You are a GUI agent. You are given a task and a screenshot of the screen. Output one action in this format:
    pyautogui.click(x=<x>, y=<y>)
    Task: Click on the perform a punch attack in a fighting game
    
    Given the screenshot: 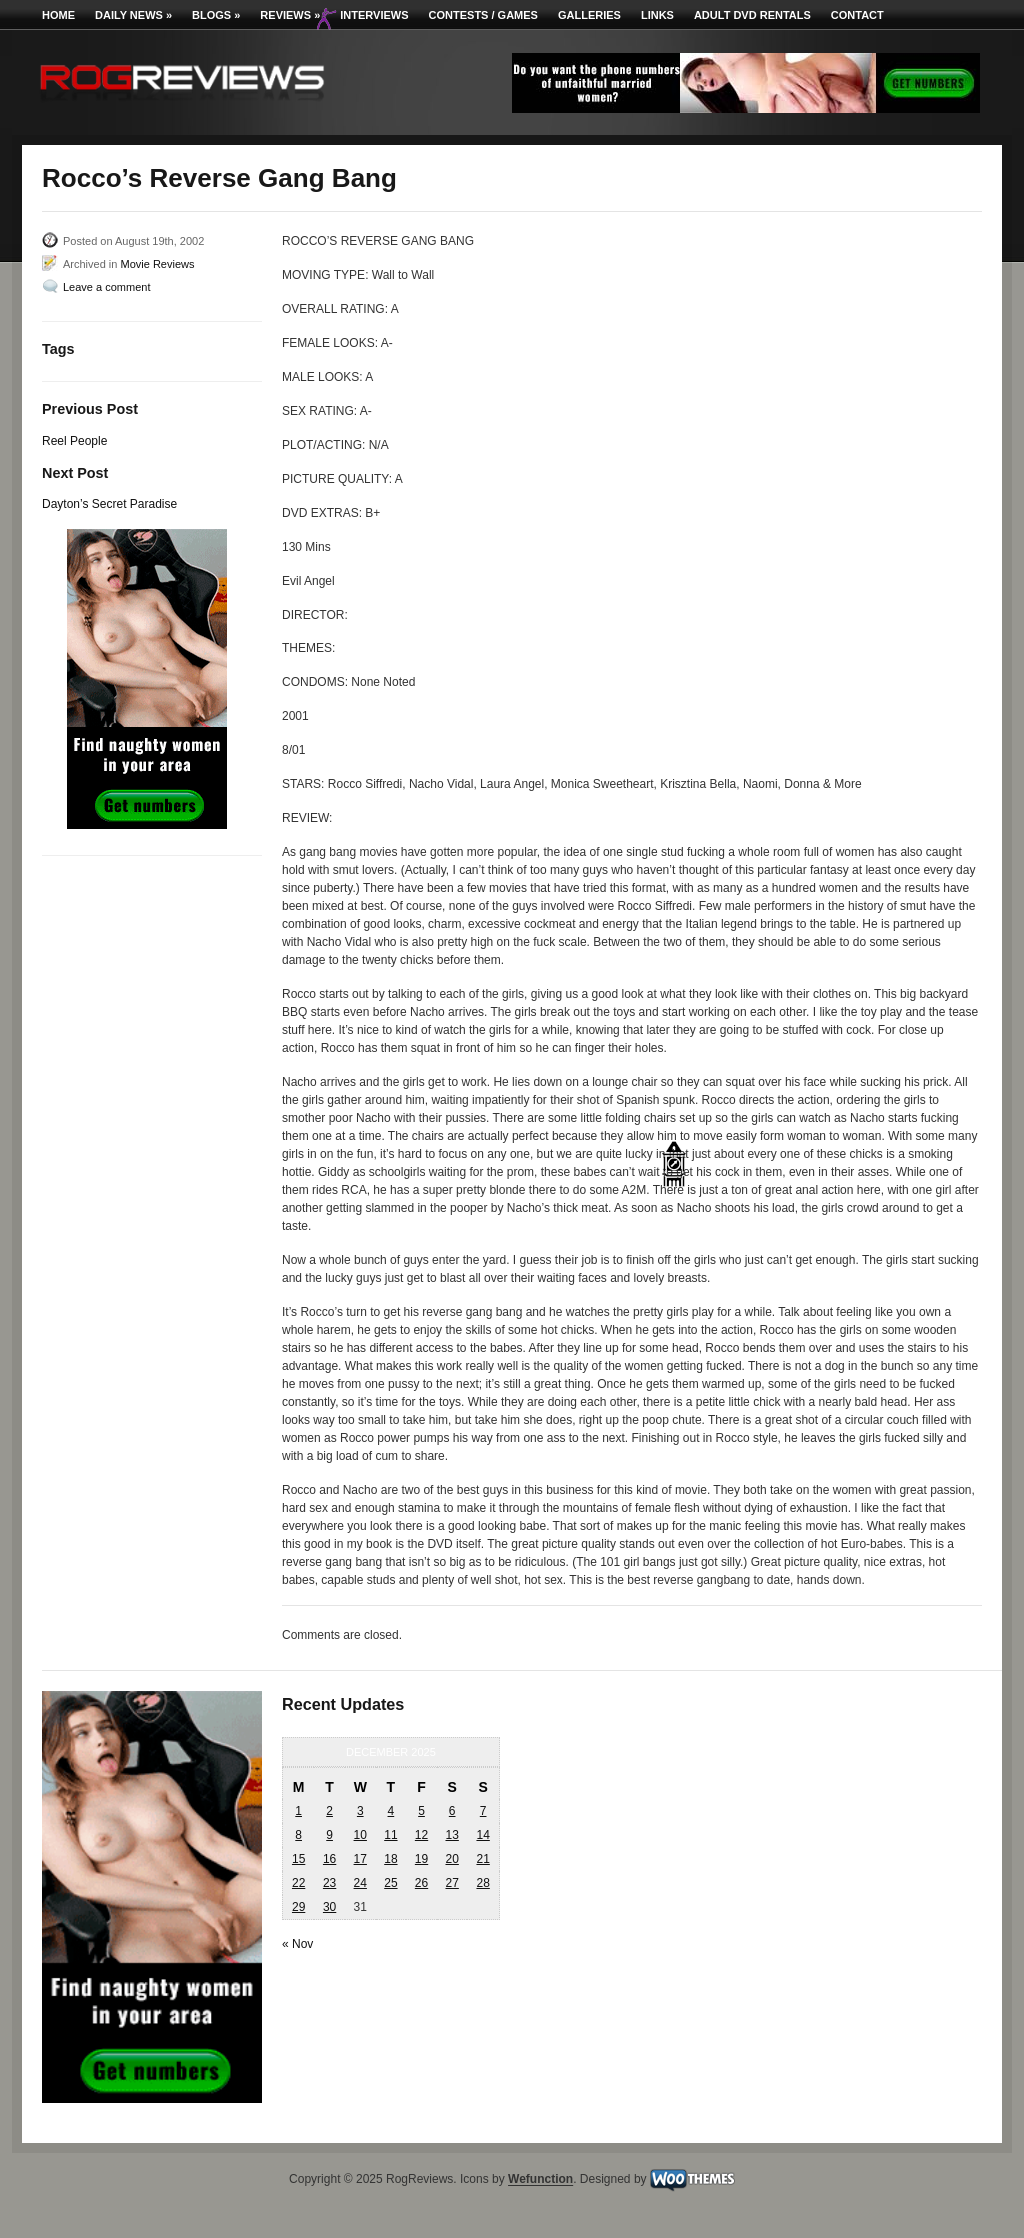 What is the action you would take?
    pyautogui.click(x=327, y=18)
    